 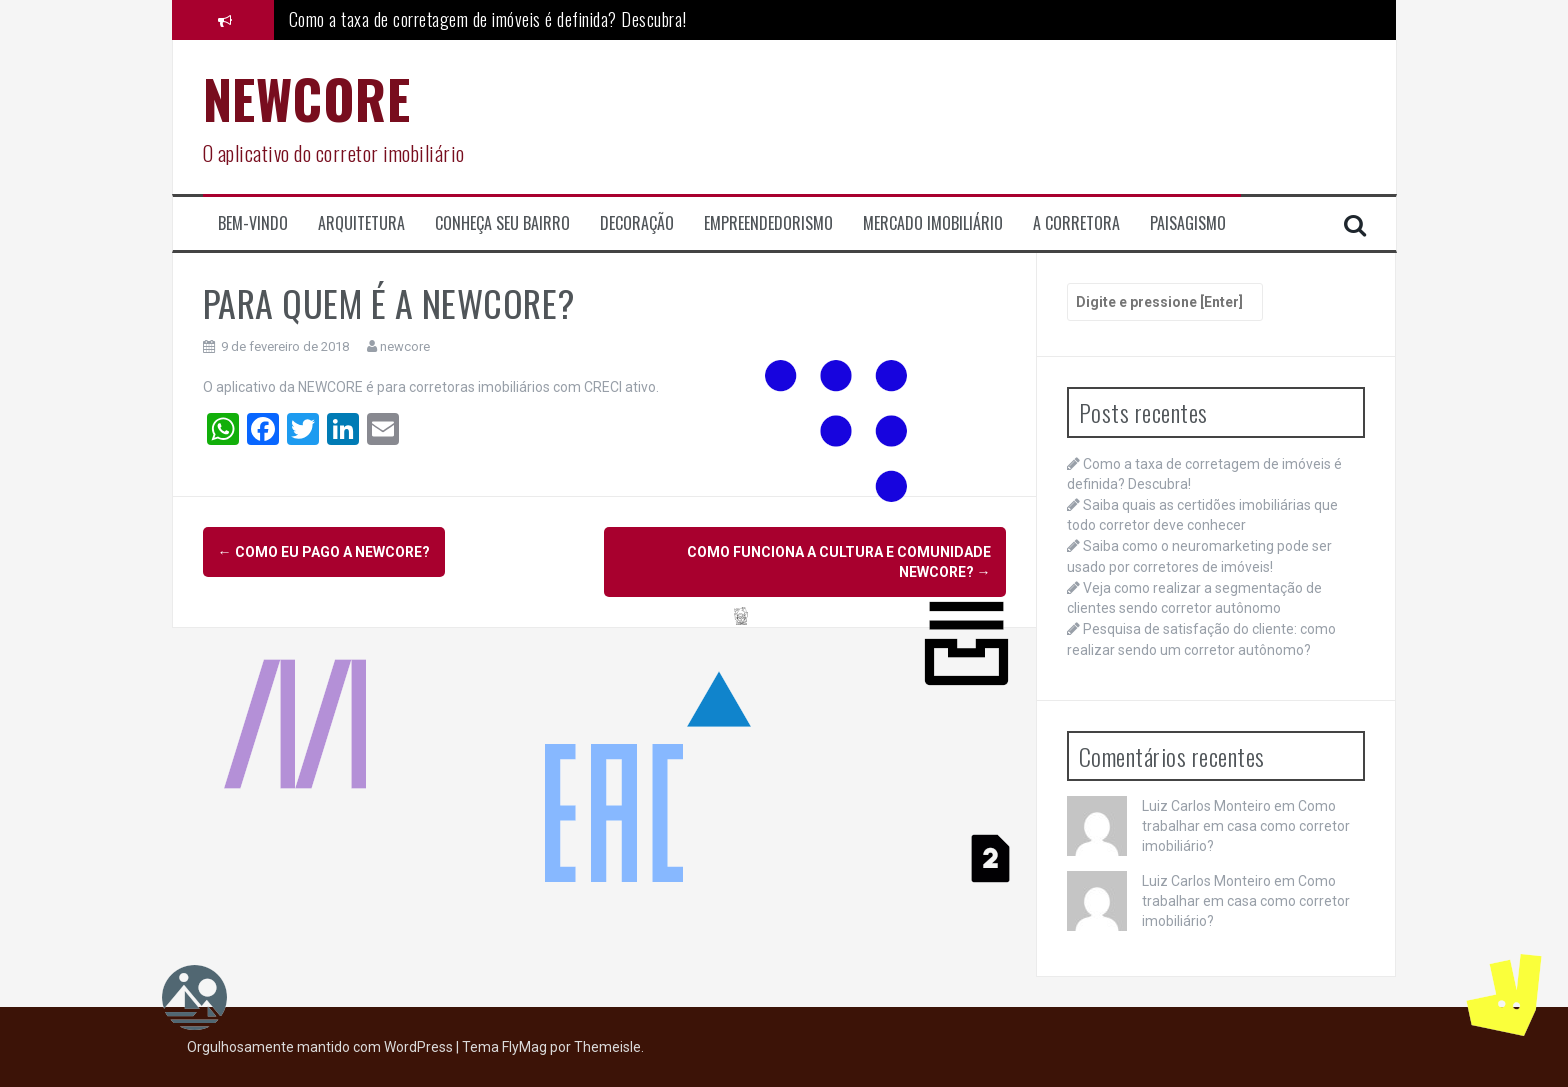 What do you see at coordinates (719, 699) in the screenshot?
I see `Vercel company logo` at bounding box center [719, 699].